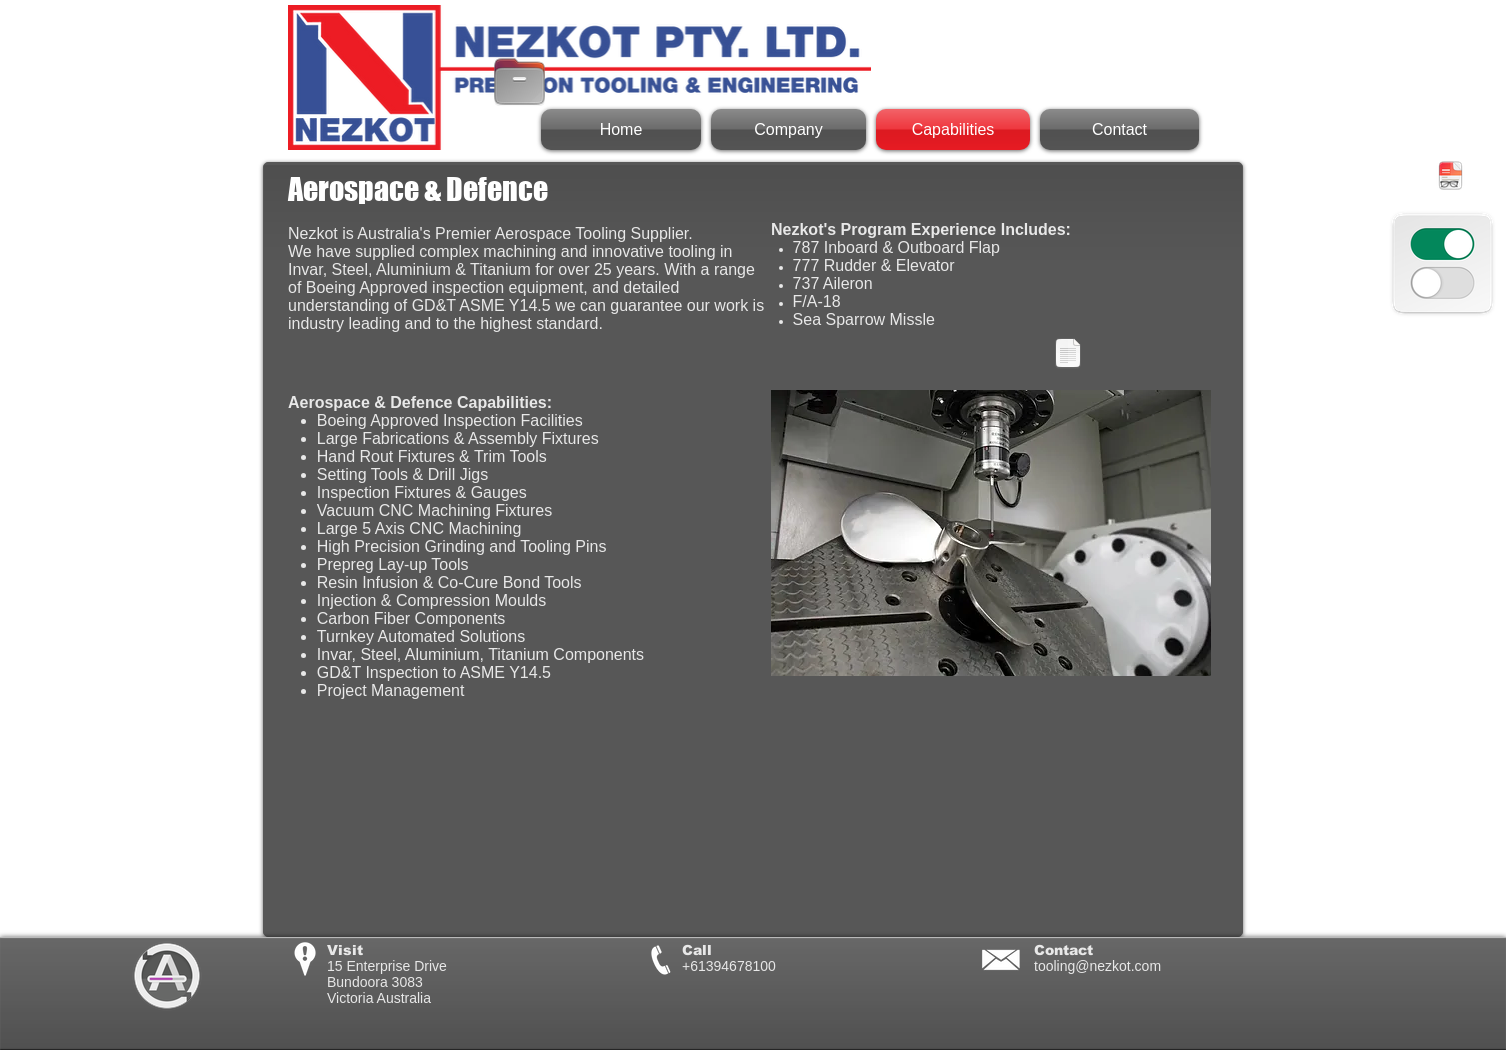  Describe the element at coordinates (1450, 175) in the screenshot. I see `open the papers document viewer app` at that location.